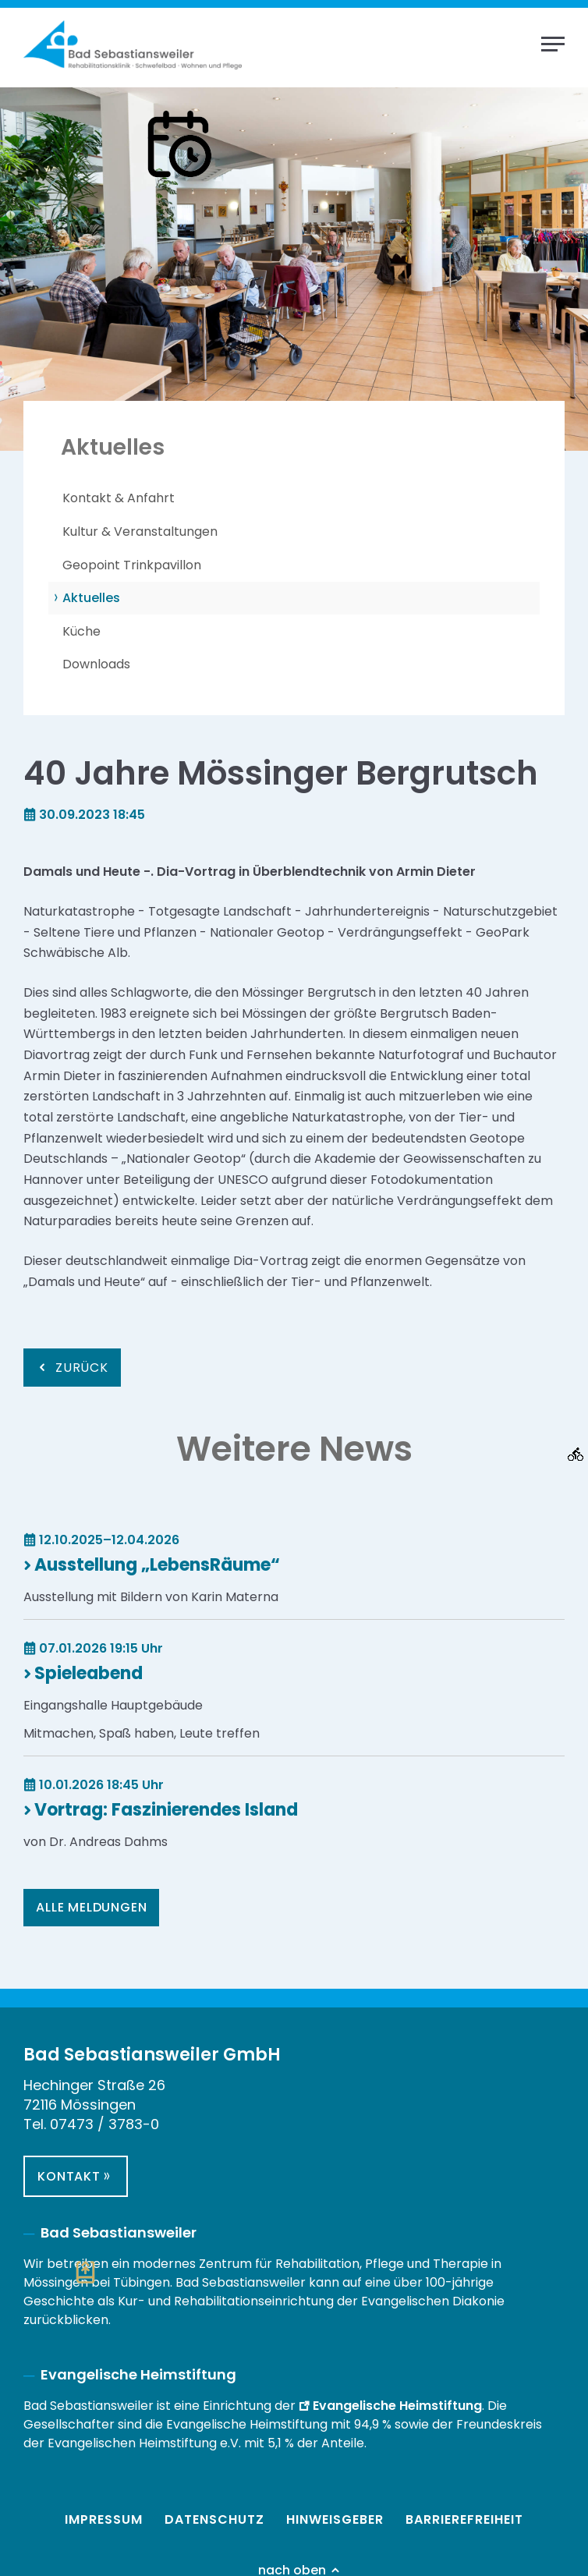  What do you see at coordinates (85, 2272) in the screenshot?
I see `upload or export a book` at bounding box center [85, 2272].